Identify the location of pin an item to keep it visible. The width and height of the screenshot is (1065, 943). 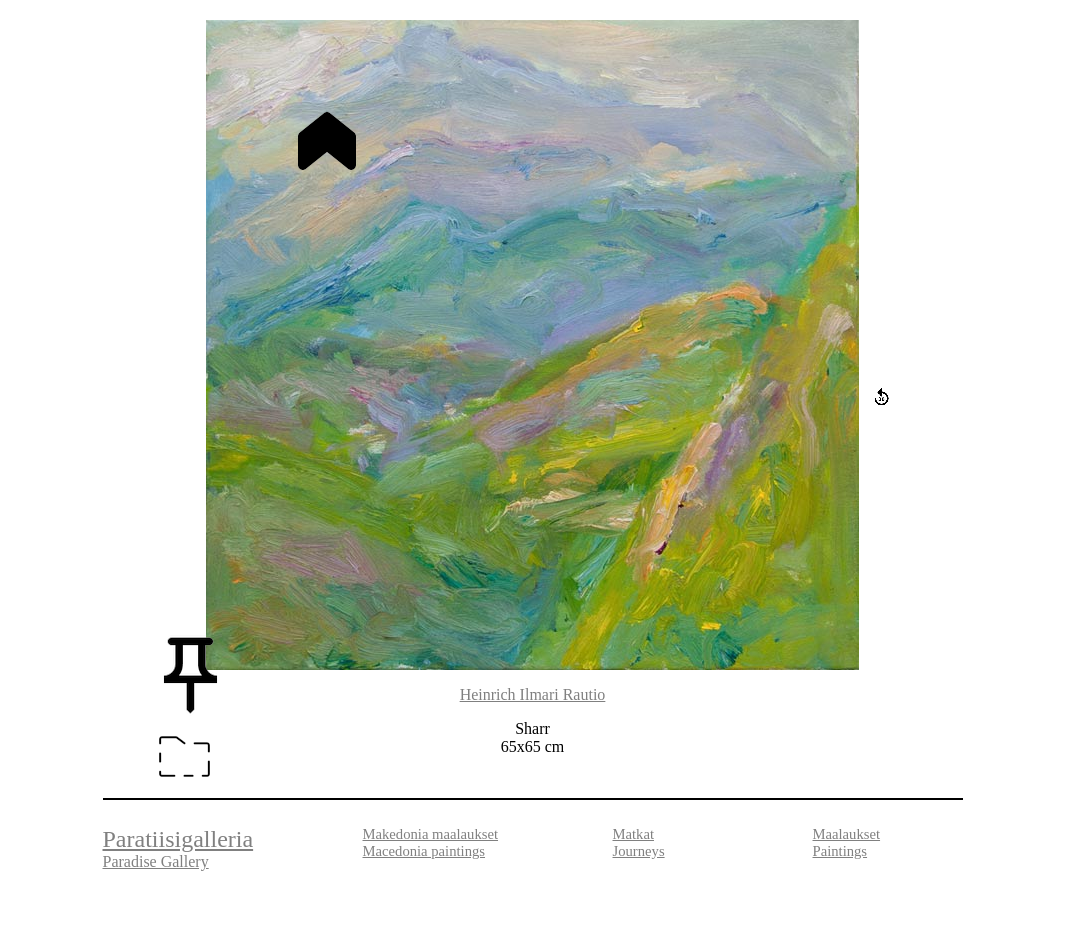
(190, 675).